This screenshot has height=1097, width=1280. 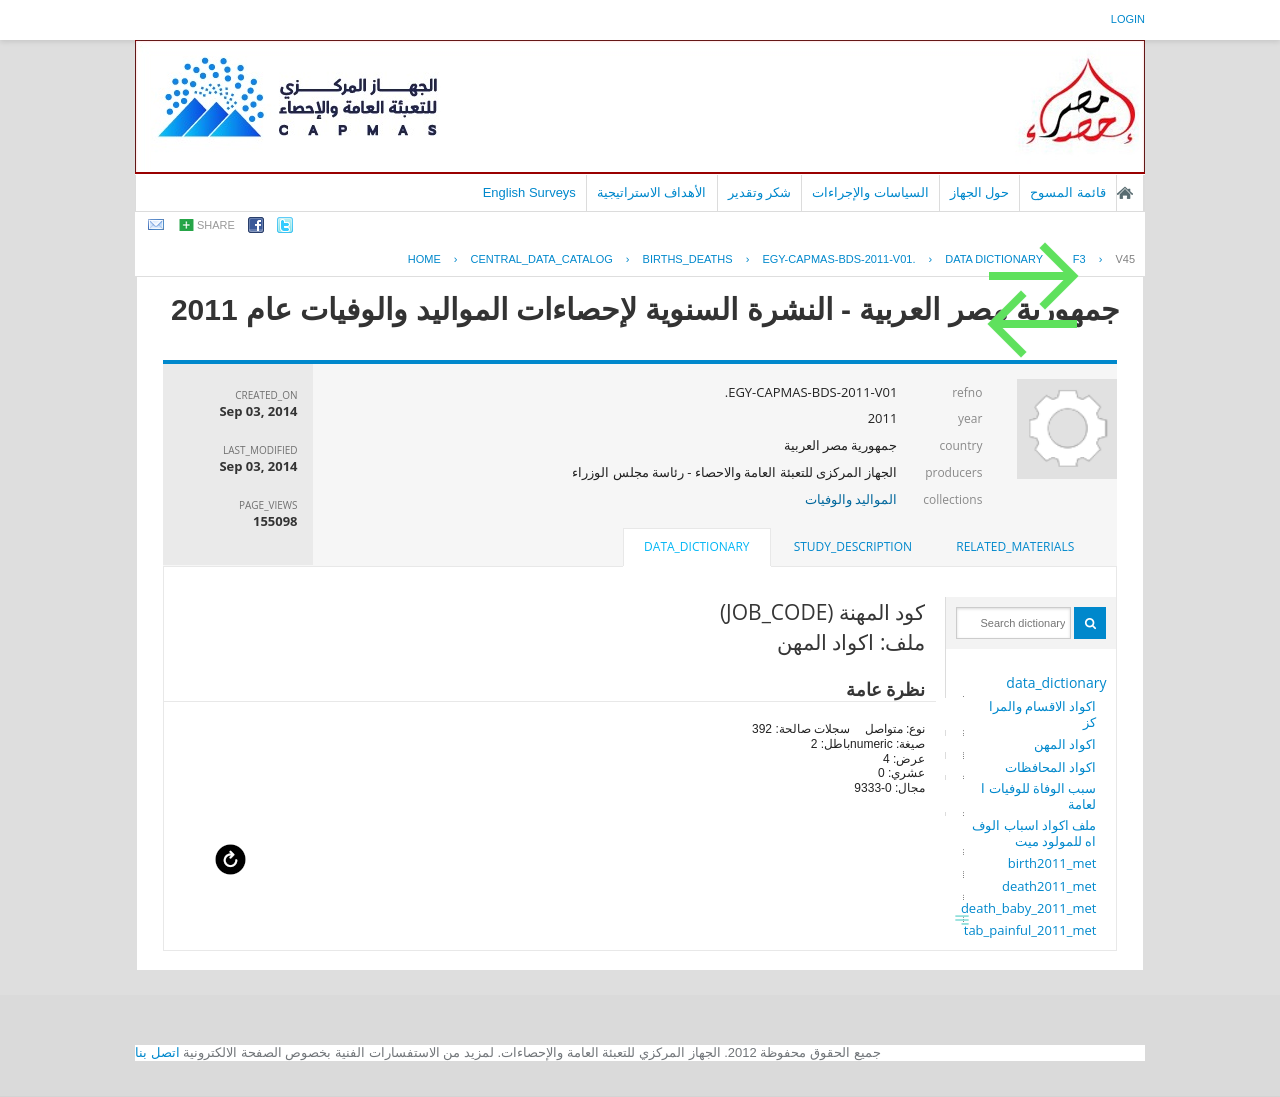 What do you see at coordinates (1033, 300) in the screenshot?
I see `swap or exchange items` at bounding box center [1033, 300].